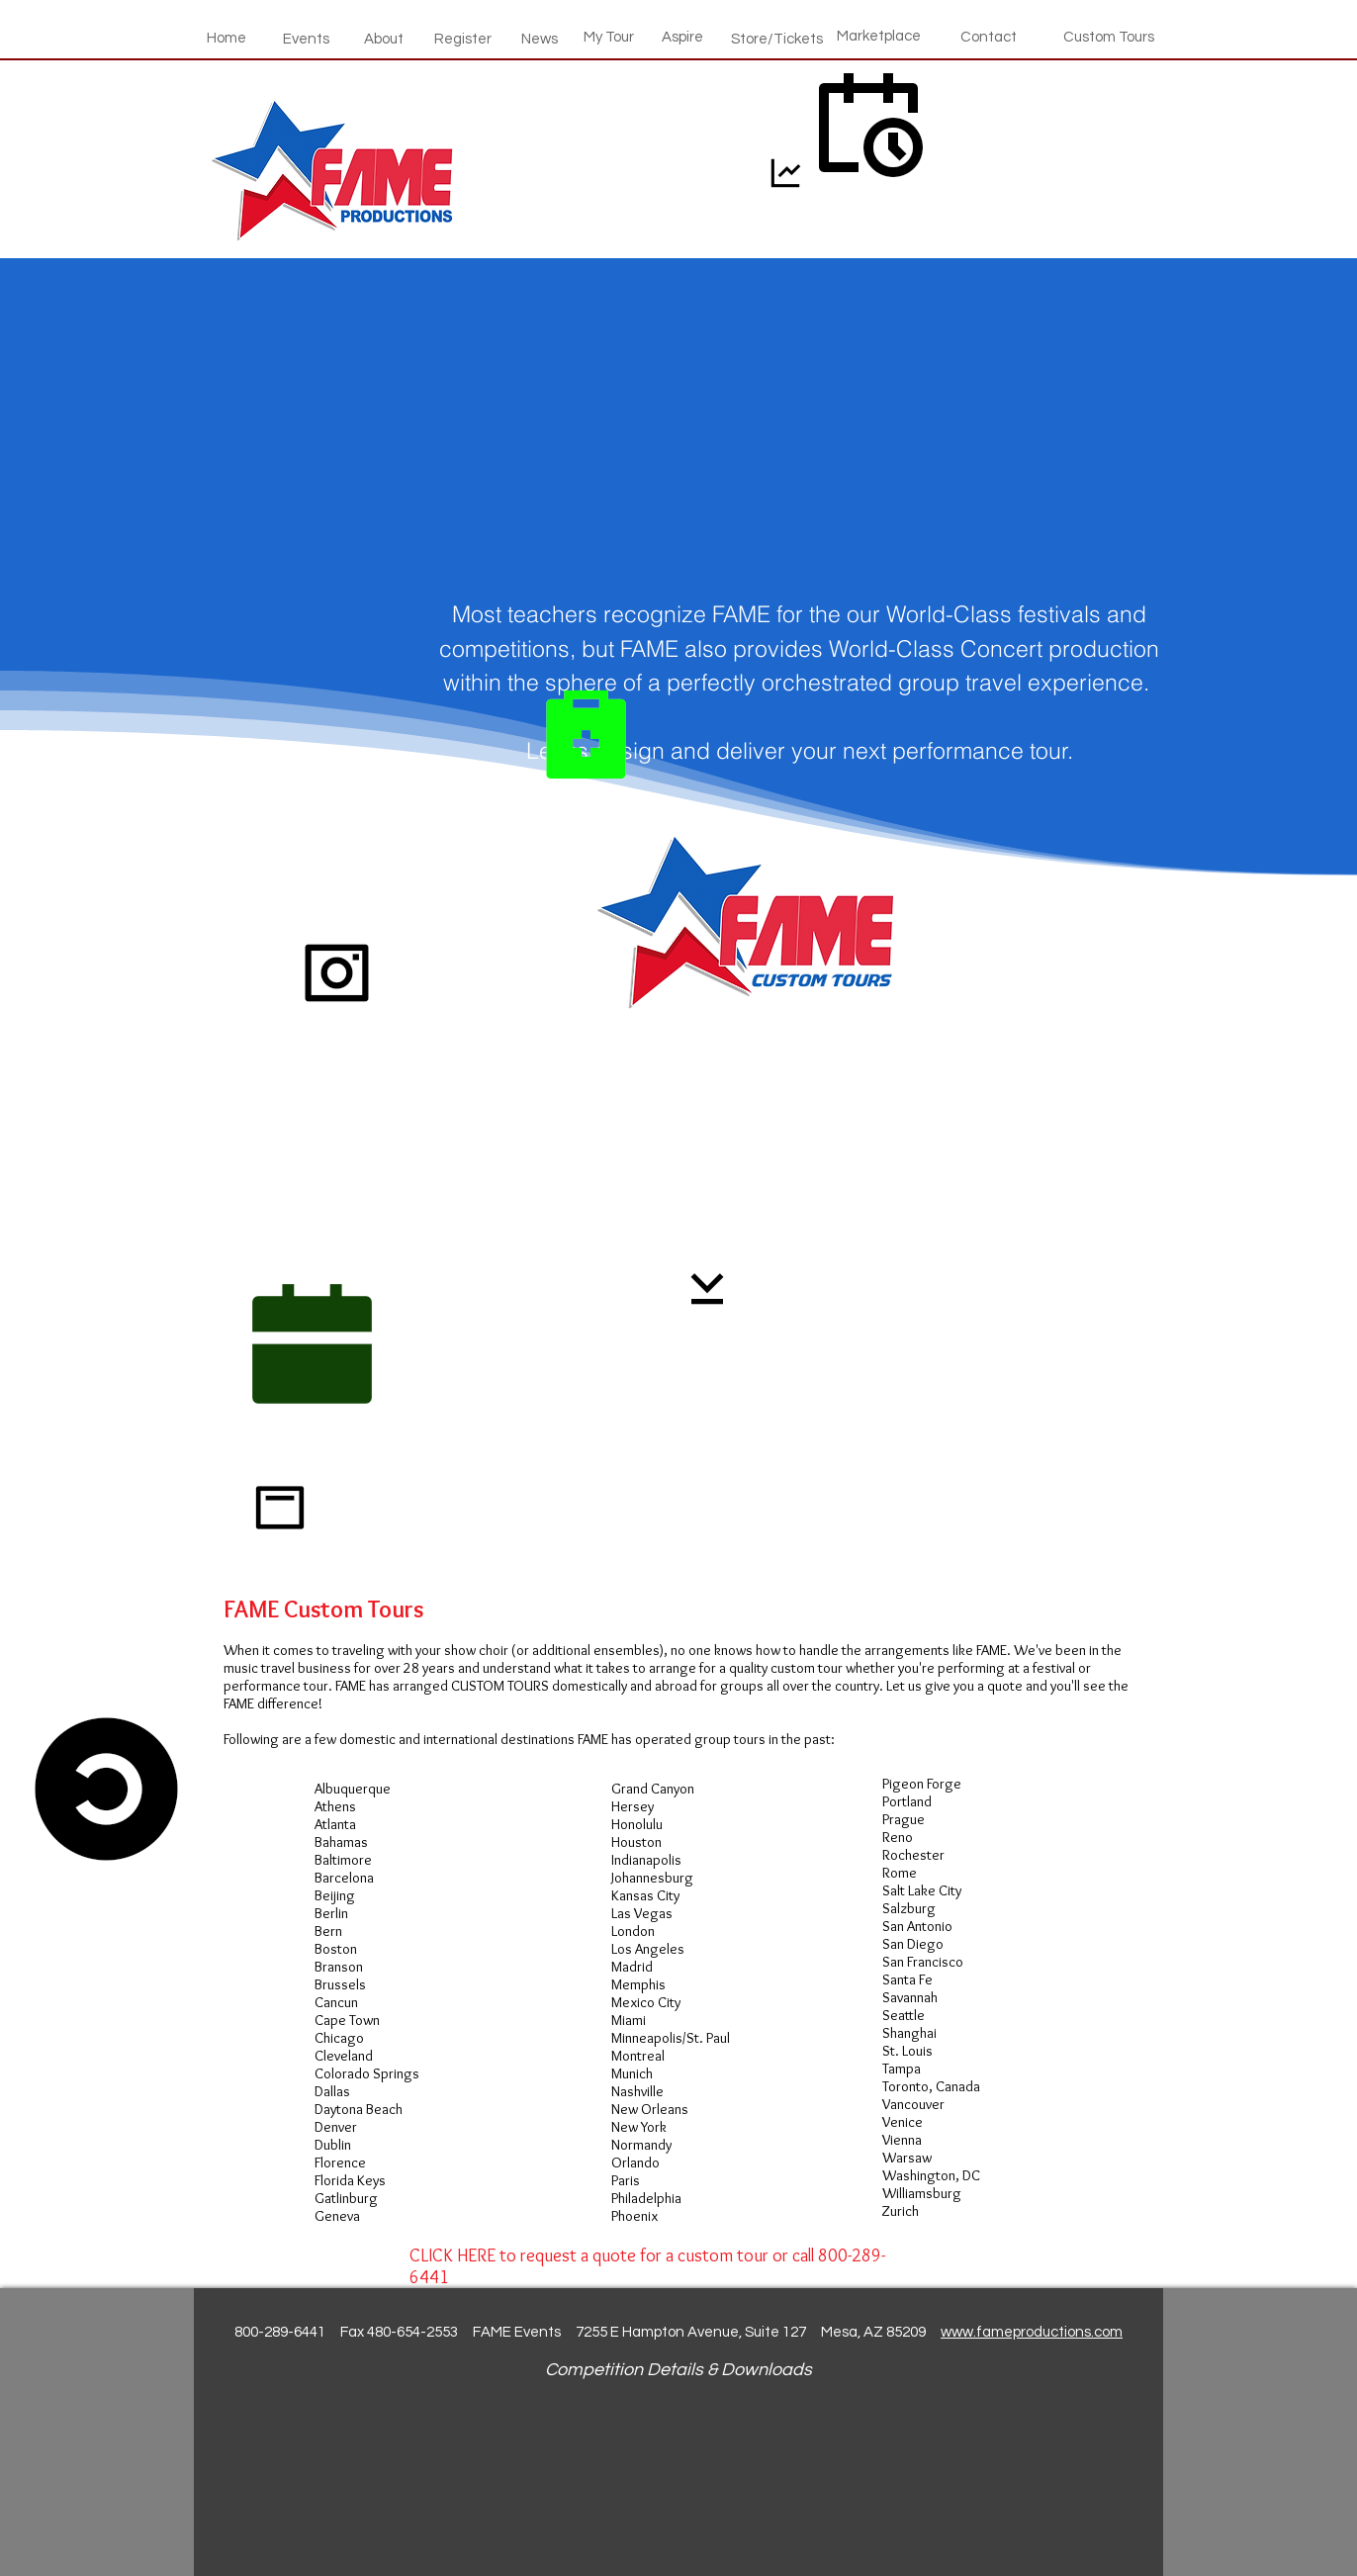  Describe the element at coordinates (336, 972) in the screenshot. I see `open camera to take a photo` at that location.